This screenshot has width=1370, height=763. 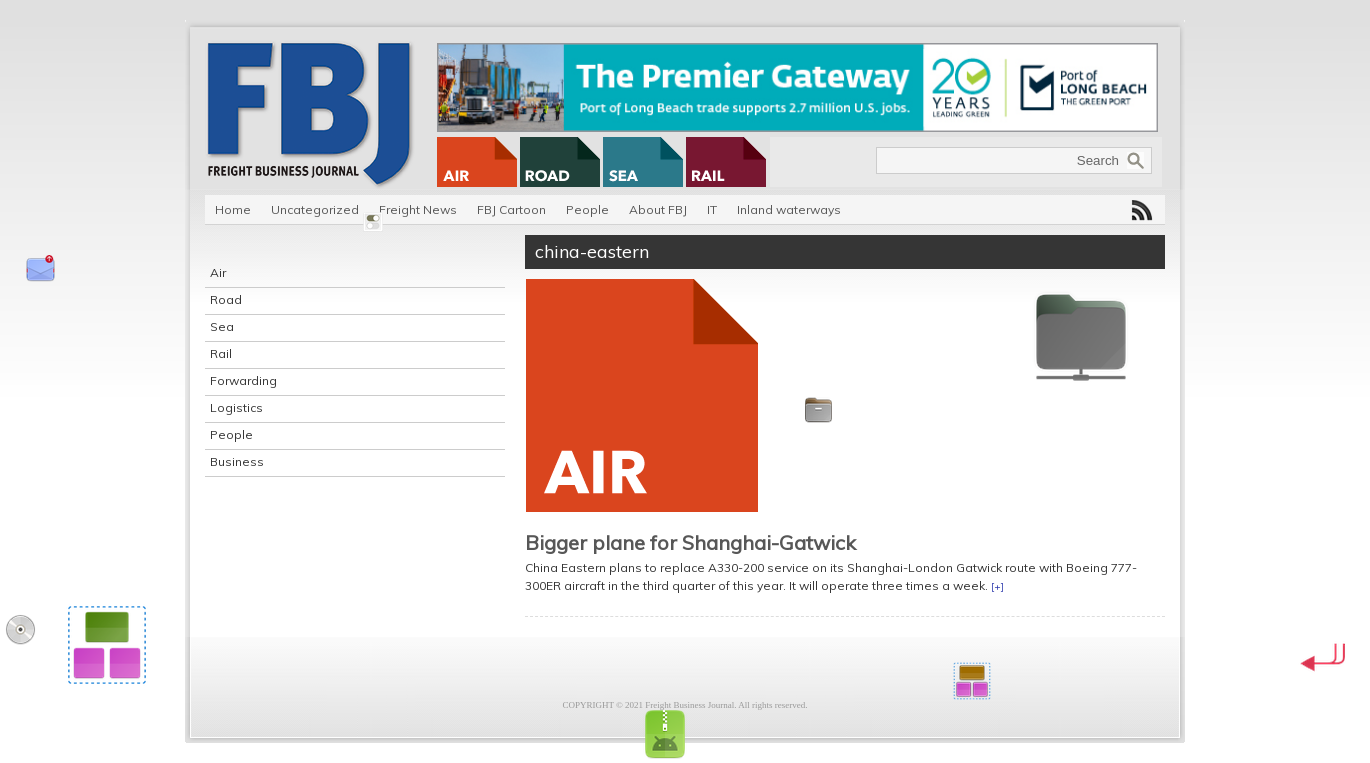 What do you see at coordinates (40, 269) in the screenshot?
I see `send an email message` at bounding box center [40, 269].